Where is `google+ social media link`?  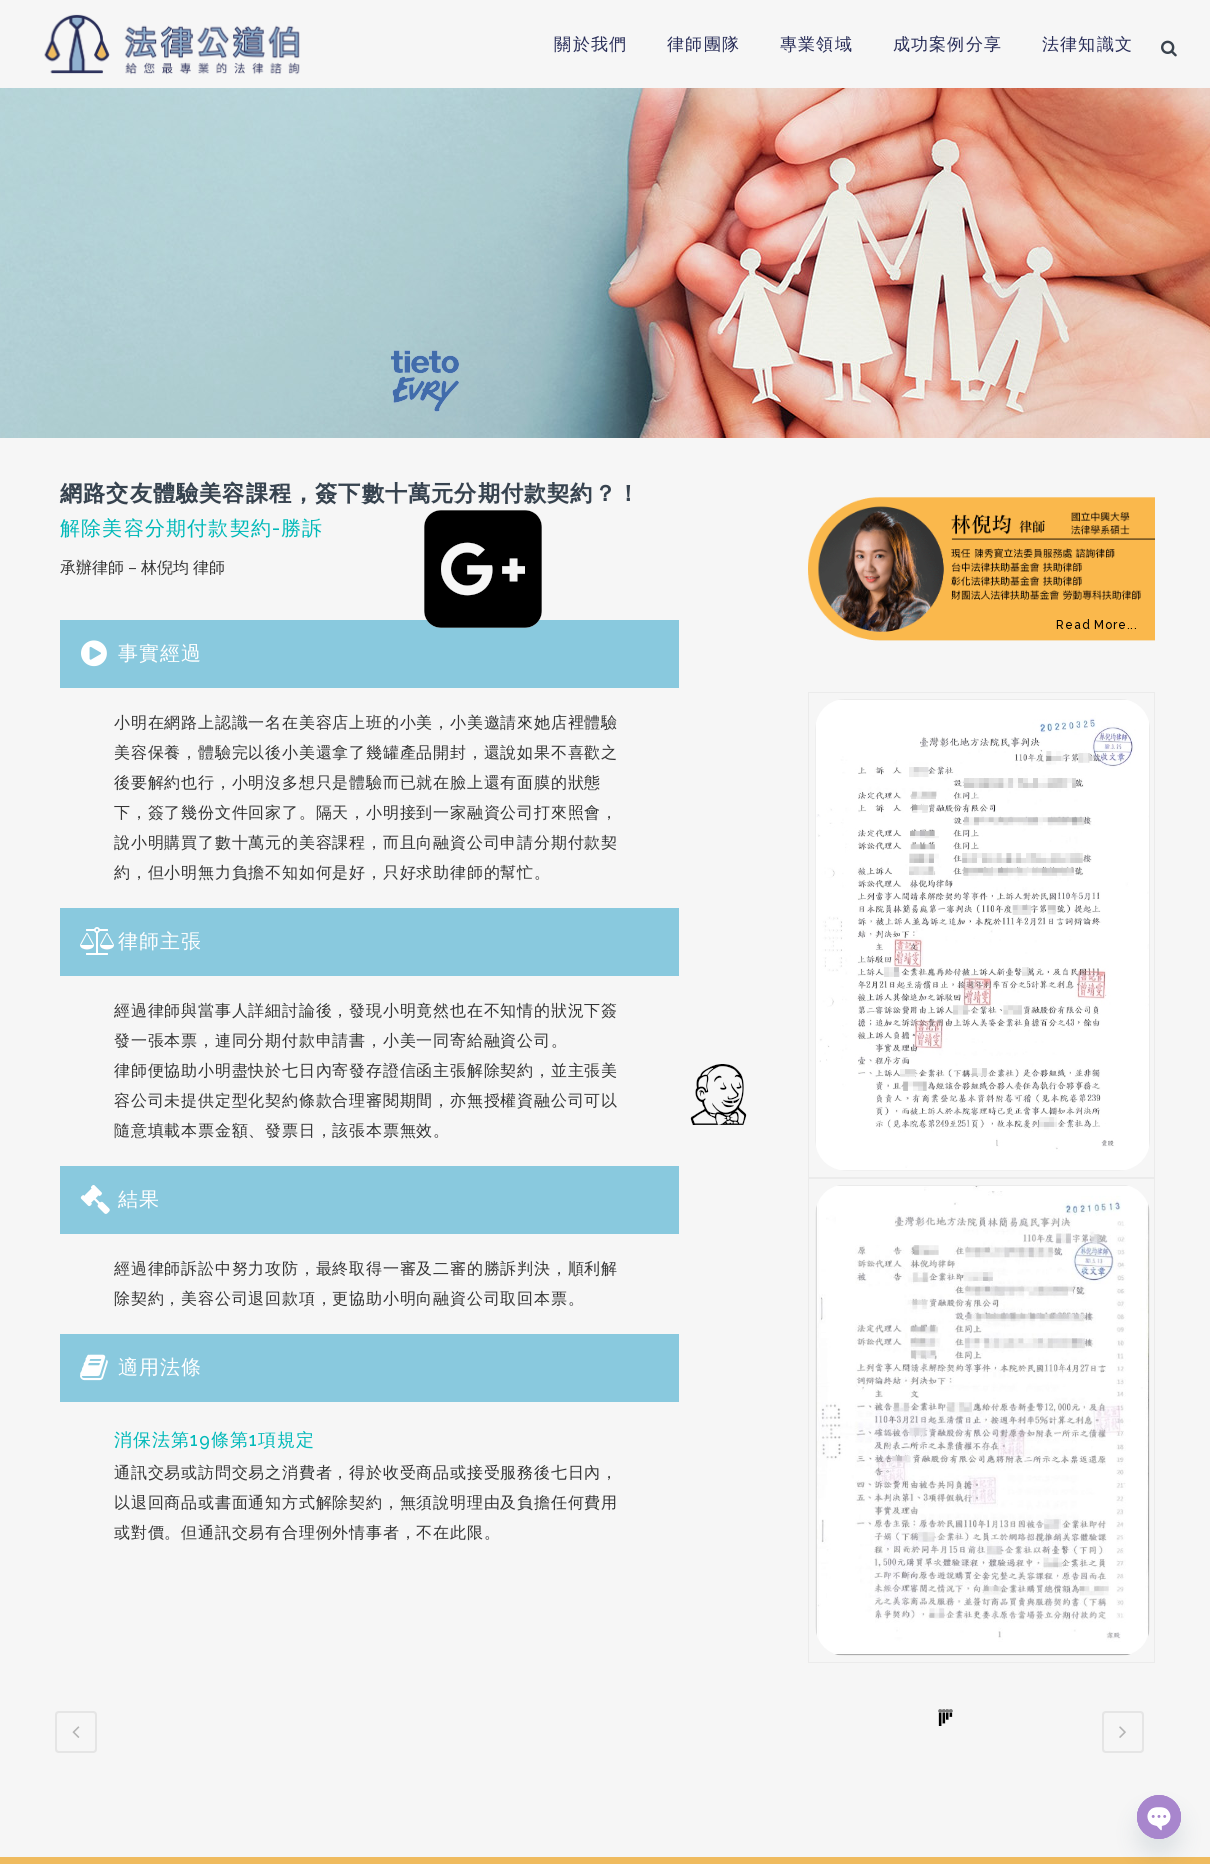
google+ social media link is located at coordinates (483, 569).